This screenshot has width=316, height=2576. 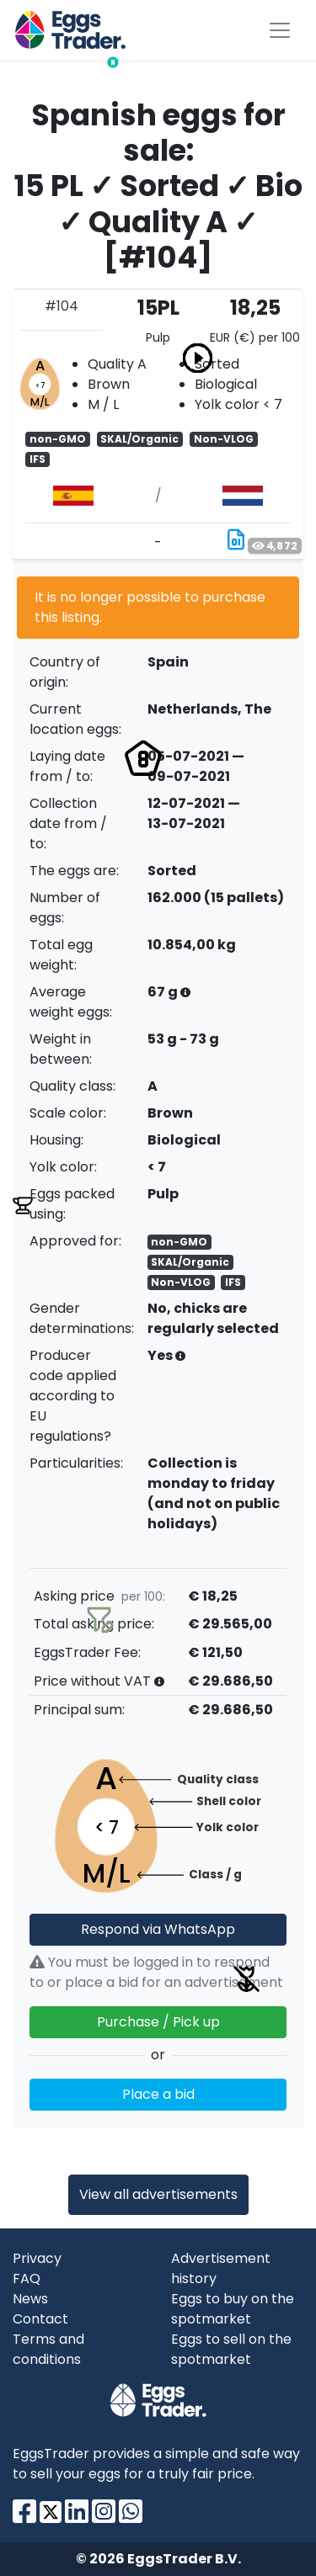 What do you see at coordinates (246, 1978) in the screenshot?
I see `disable macro or close-up camera mode` at bounding box center [246, 1978].